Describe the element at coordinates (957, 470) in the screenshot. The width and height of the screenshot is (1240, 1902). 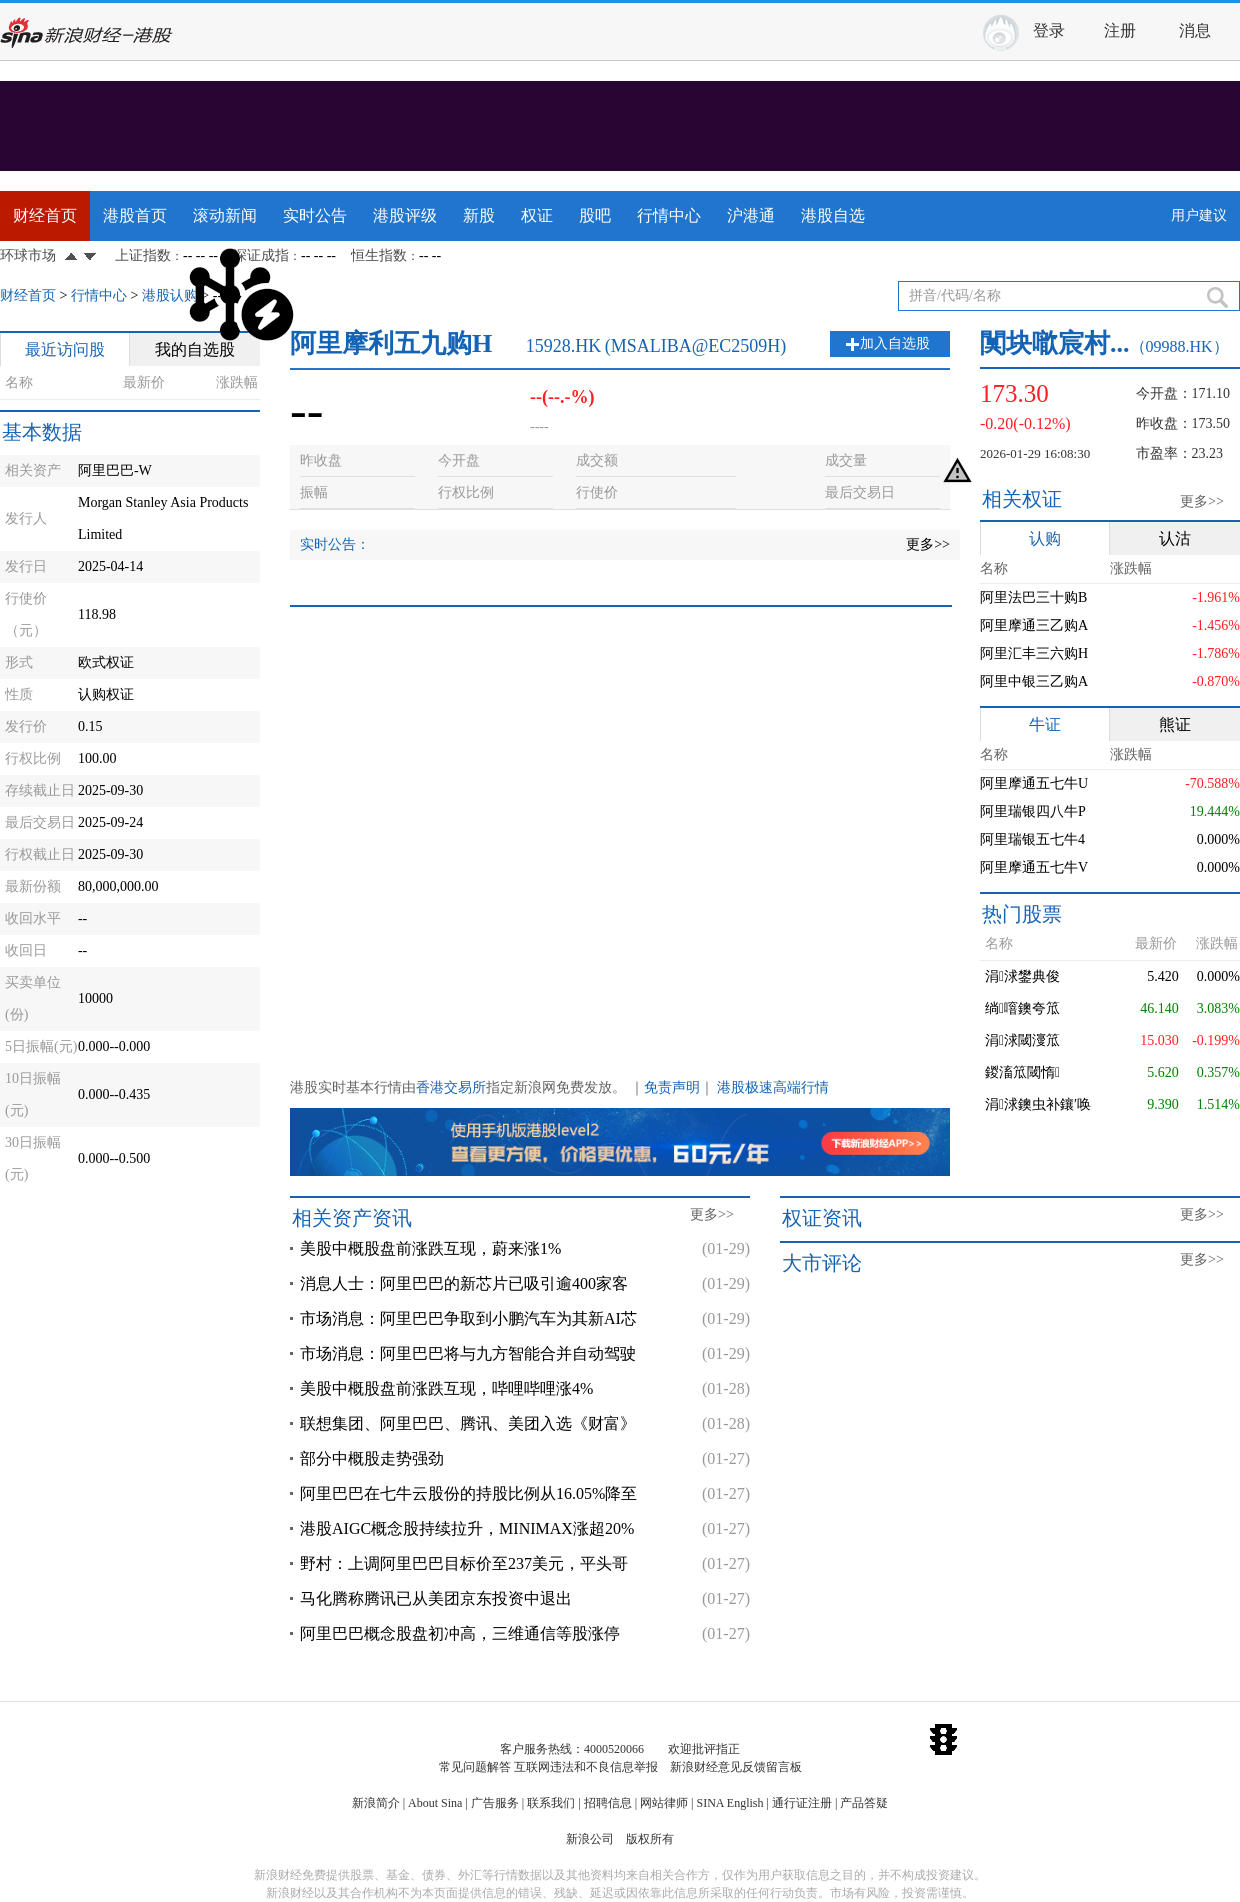
I see `indicates a warning or caution state` at that location.